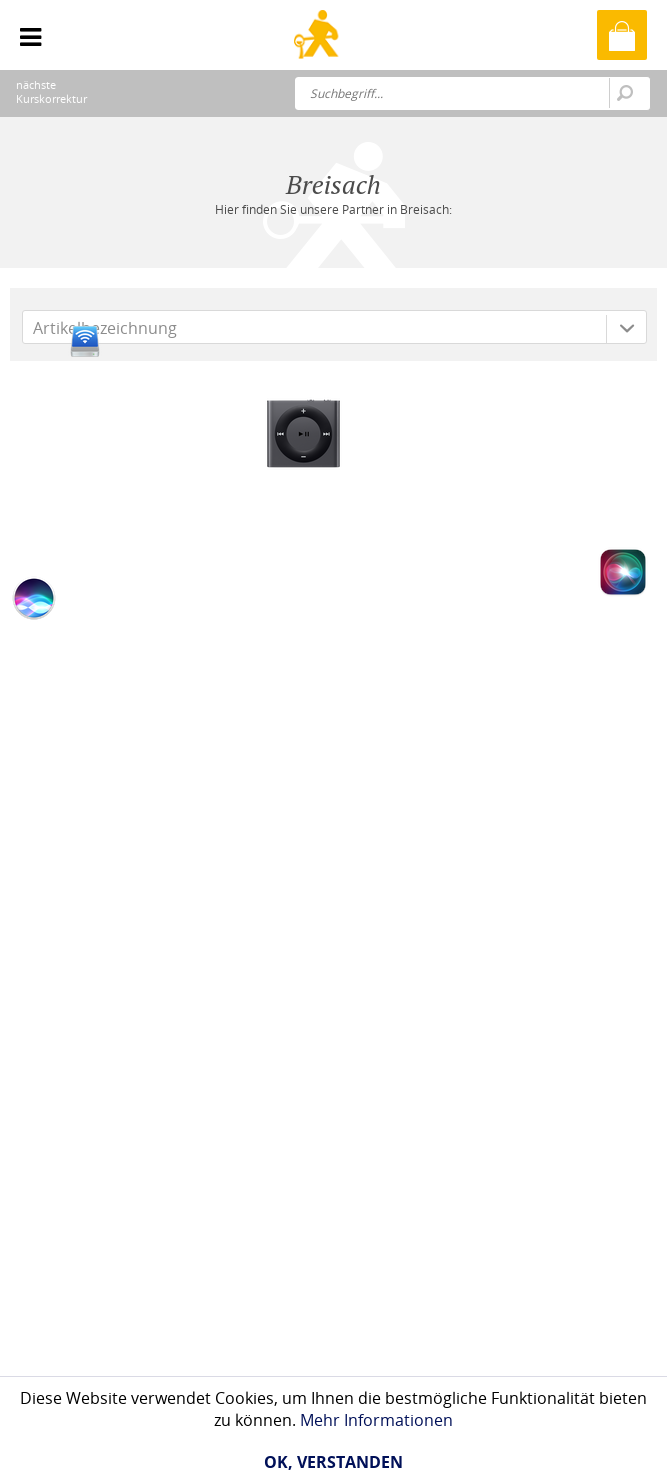  I want to click on activate Siri voice assistant, so click(623, 572).